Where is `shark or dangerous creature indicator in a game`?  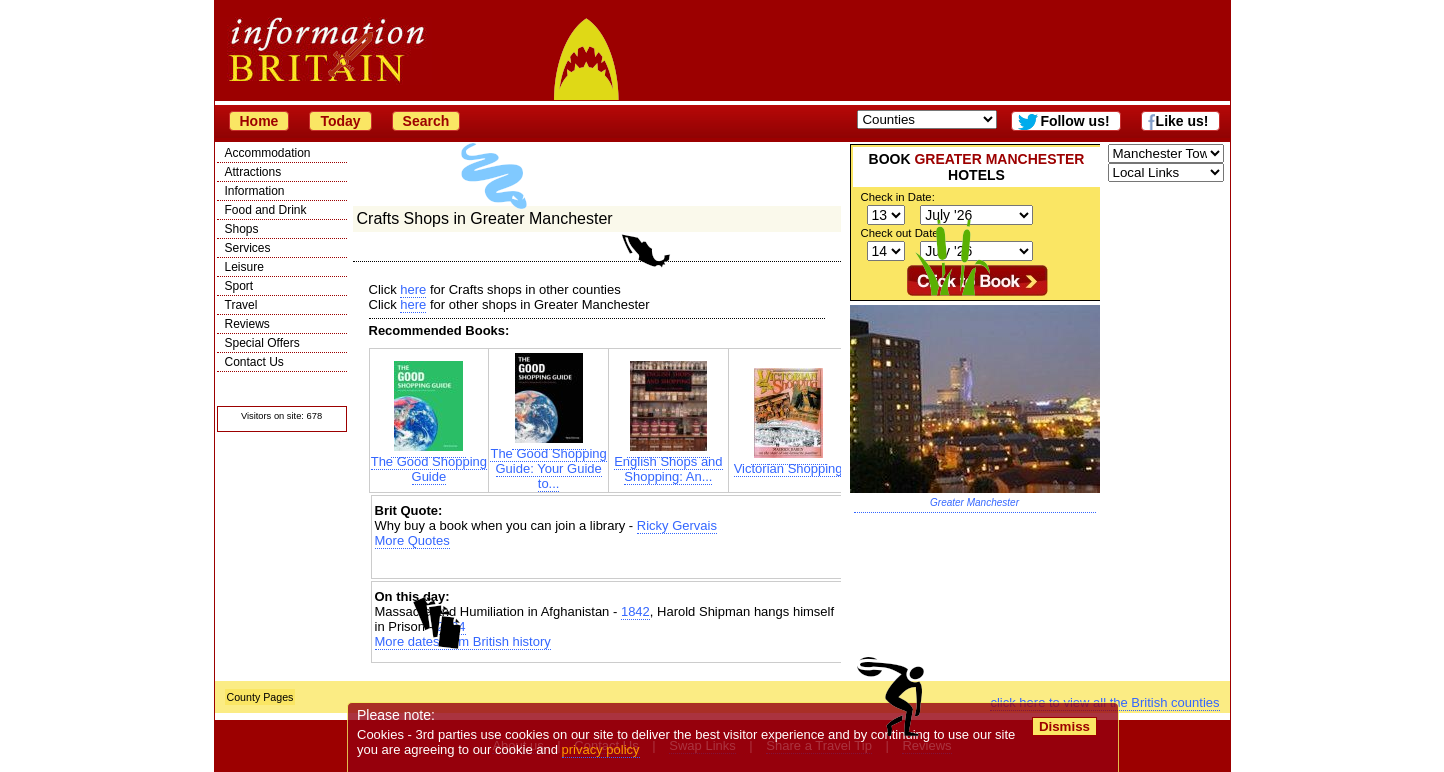
shark or dangerous creature indicator in a game is located at coordinates (586, 59).